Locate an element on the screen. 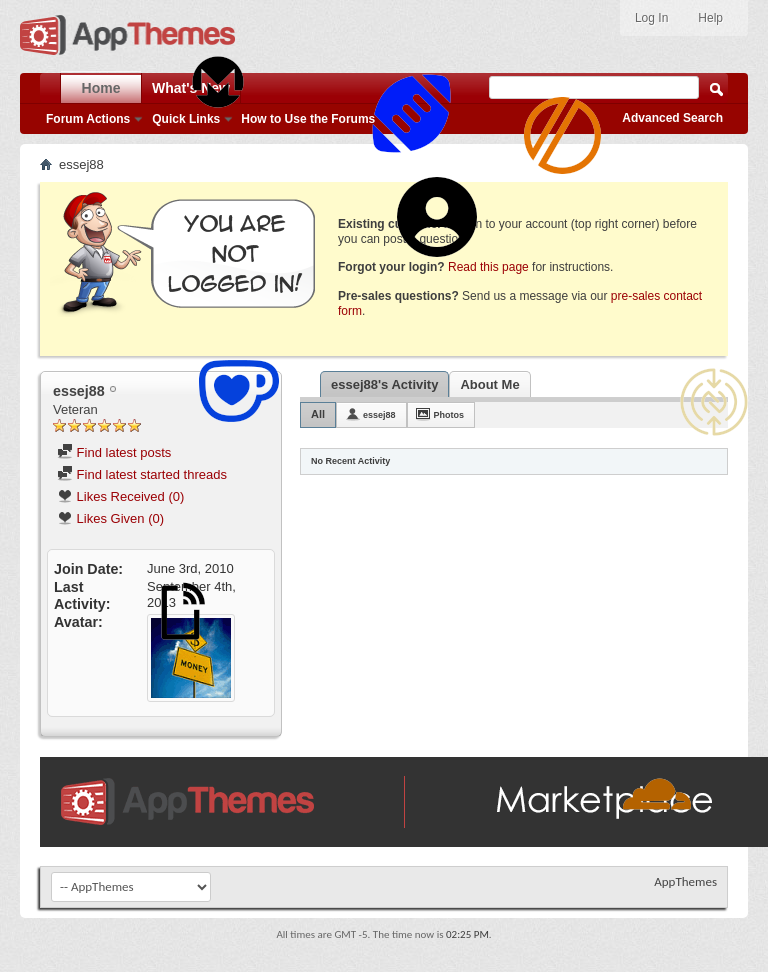  cloudflare logo is located at coordinates (657, 794).